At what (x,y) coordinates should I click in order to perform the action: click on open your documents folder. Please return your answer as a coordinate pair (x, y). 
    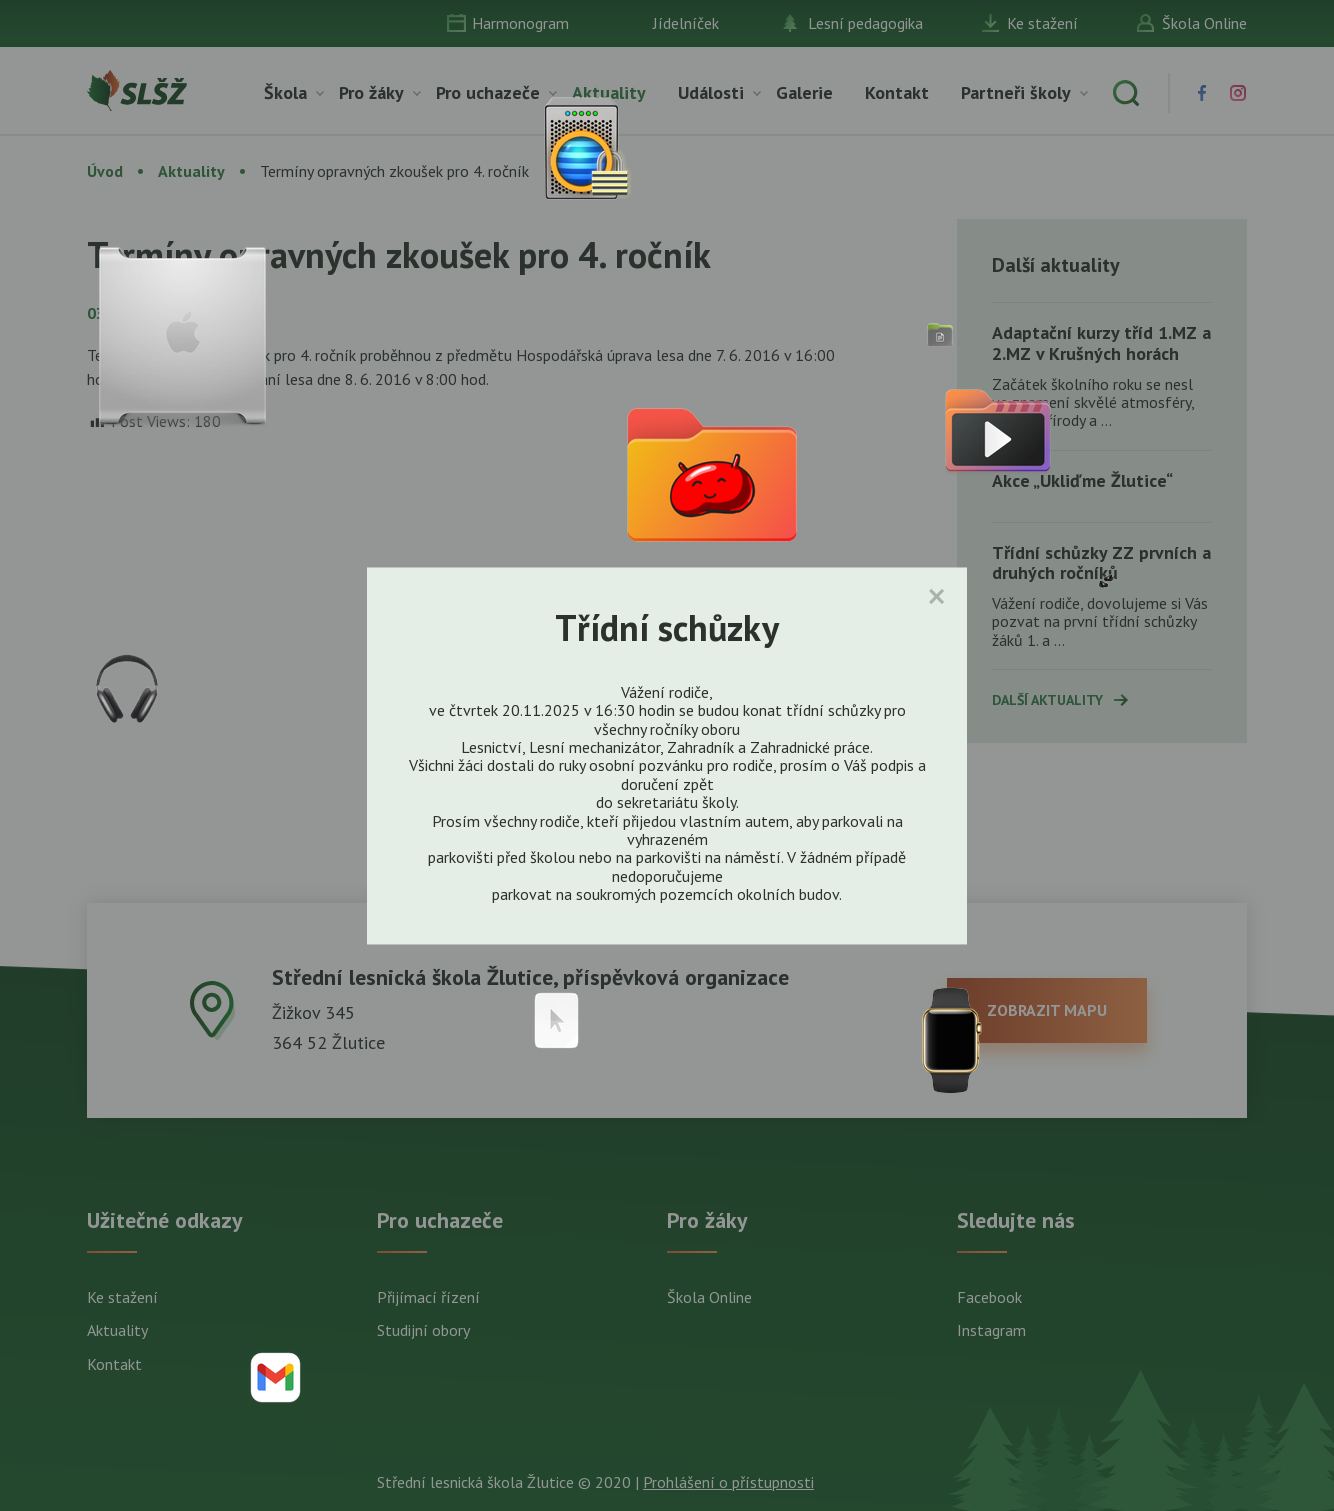
    Looking at the image, I should click on (940, 335).